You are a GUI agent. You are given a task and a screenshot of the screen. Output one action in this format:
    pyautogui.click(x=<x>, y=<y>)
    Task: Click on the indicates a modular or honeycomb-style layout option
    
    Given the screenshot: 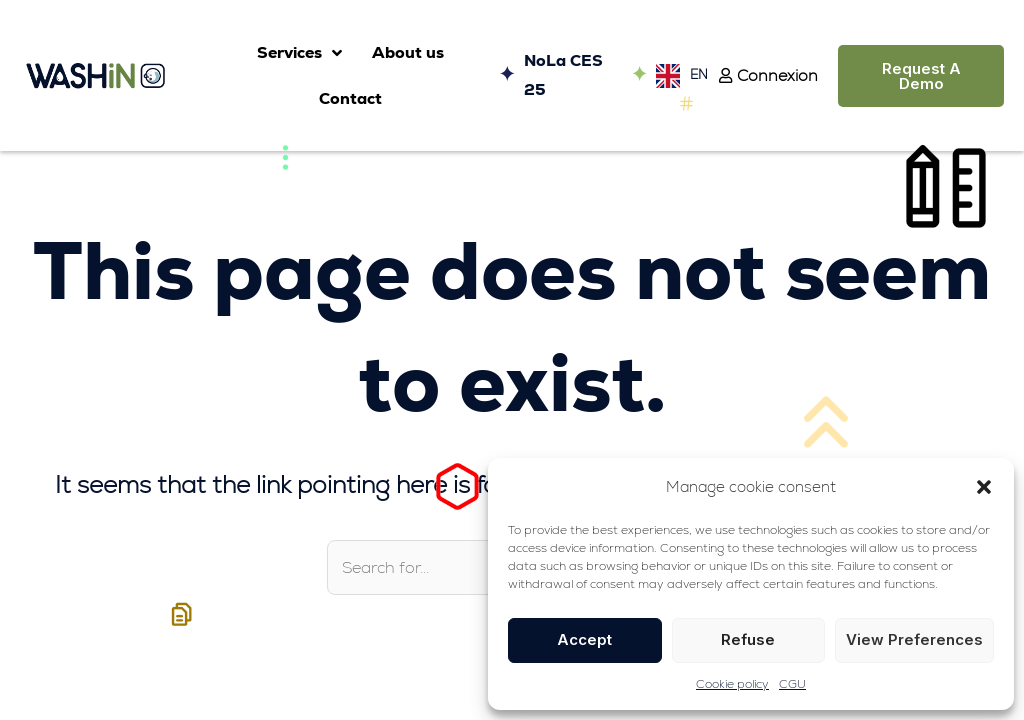 What is the action you would take?
    pyautogui.click(x=457, y=486)
    